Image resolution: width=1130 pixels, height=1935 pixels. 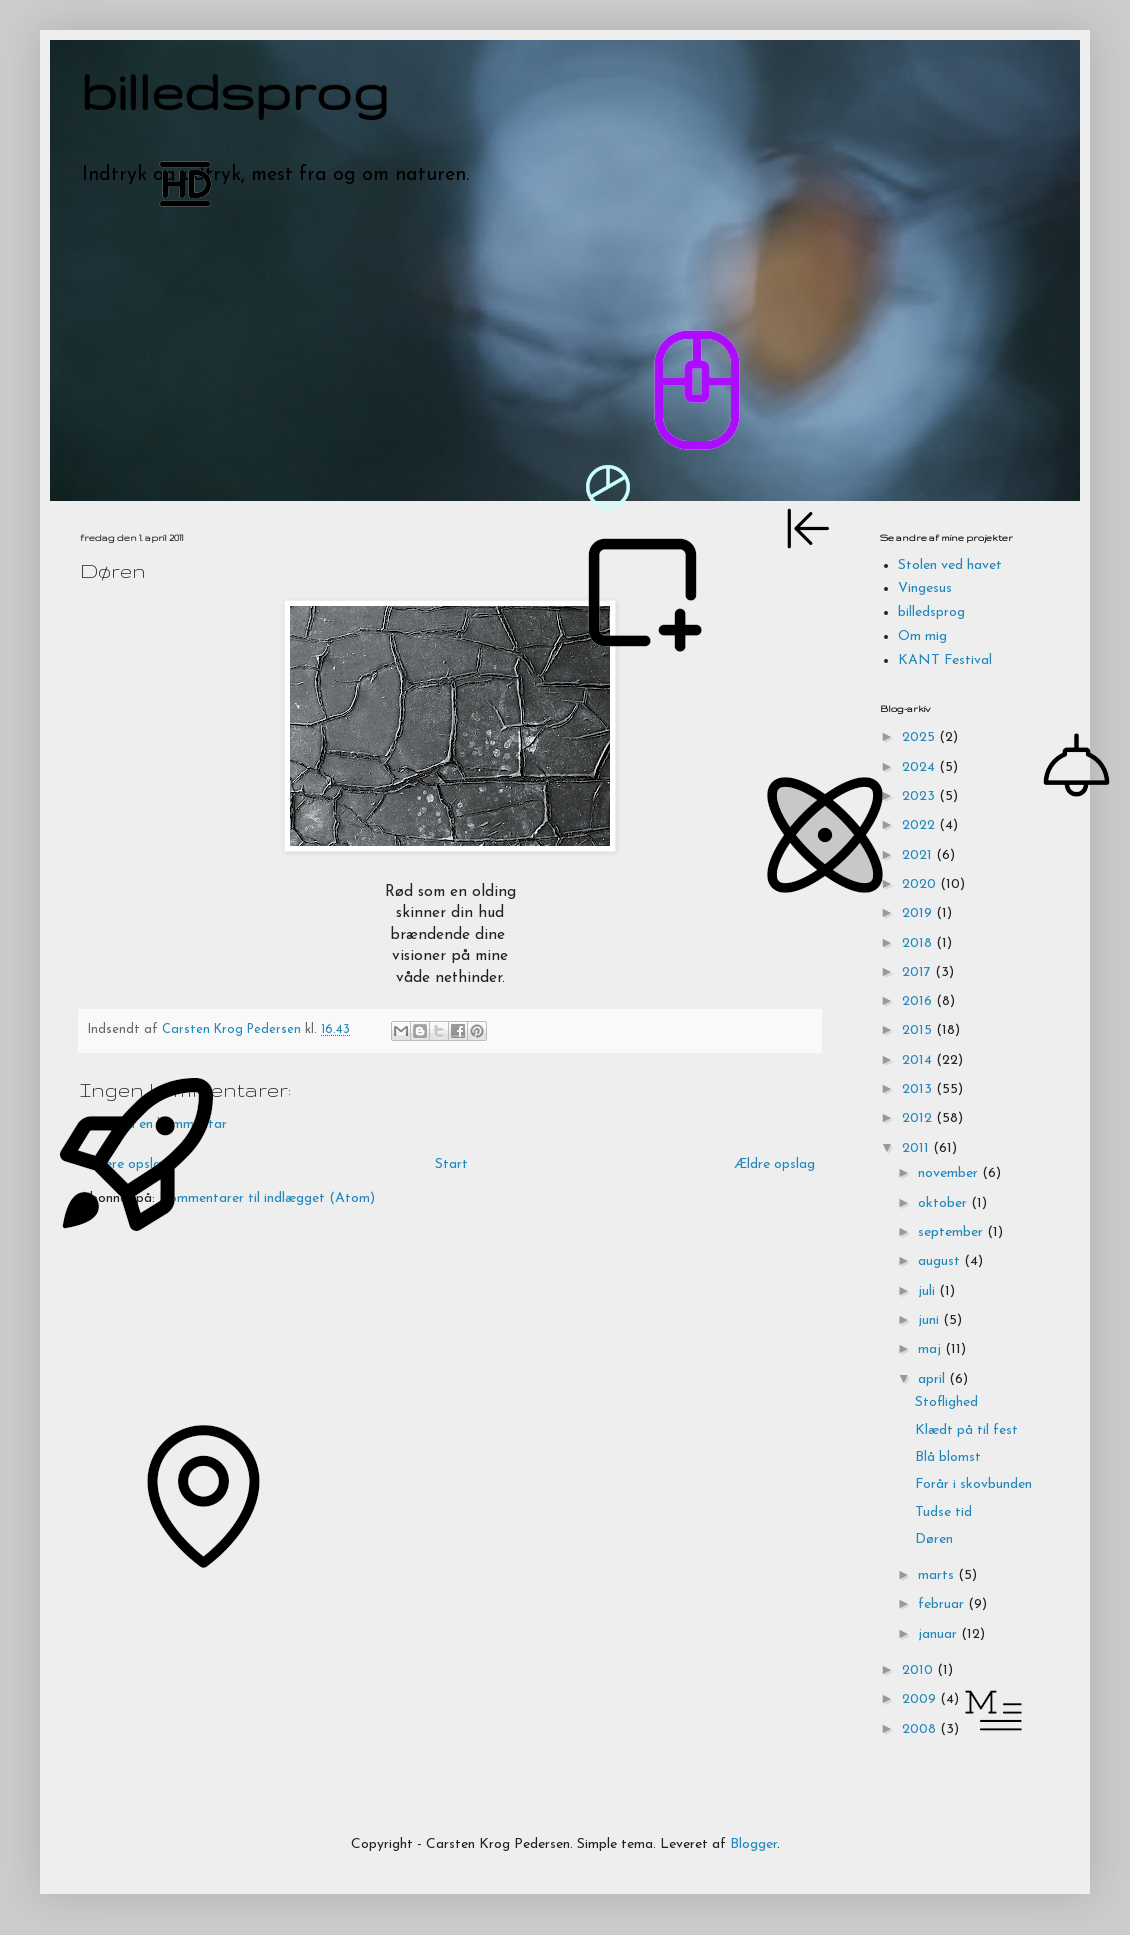 I want to click on go back to the beginning, so click(x=807, y=528).